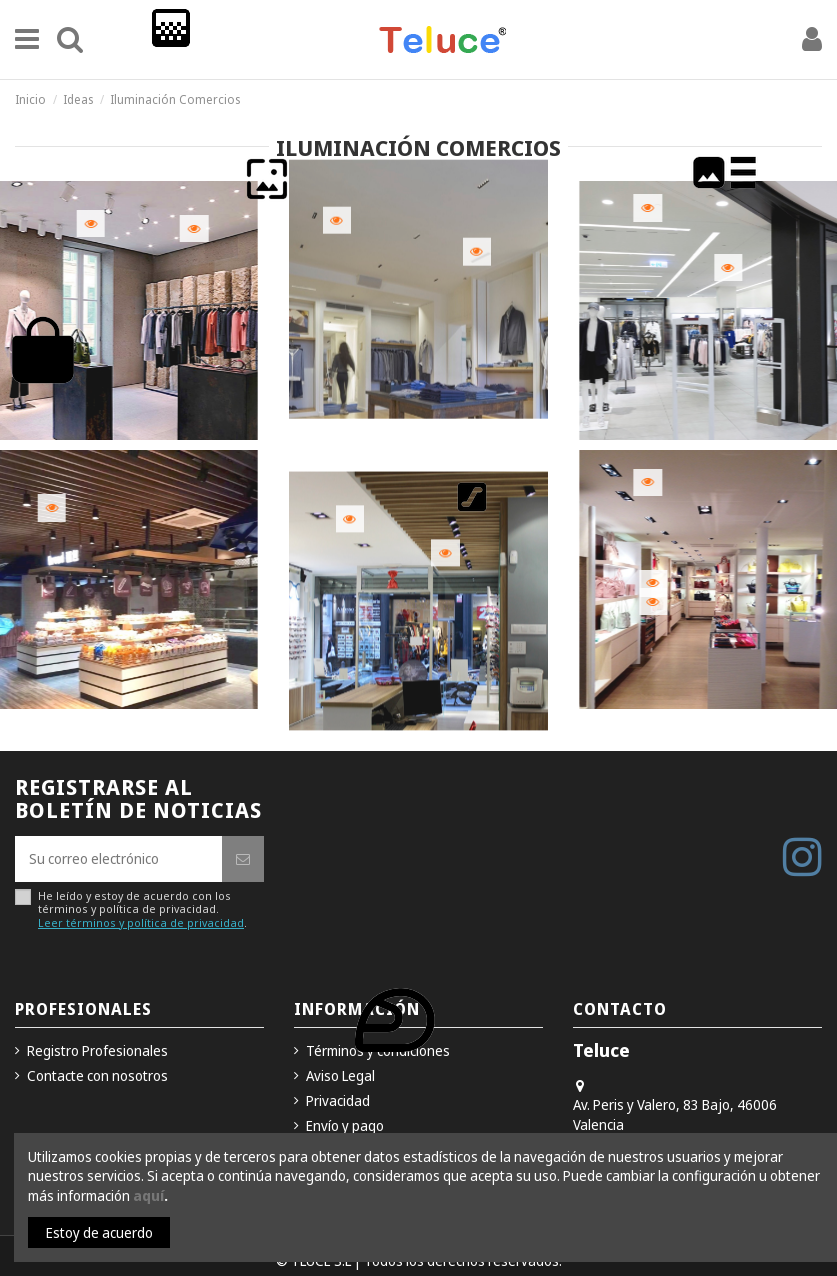 This screenshot has height=1276, width=837. I want to click on change wallpaper or background image, so click(267, 179).